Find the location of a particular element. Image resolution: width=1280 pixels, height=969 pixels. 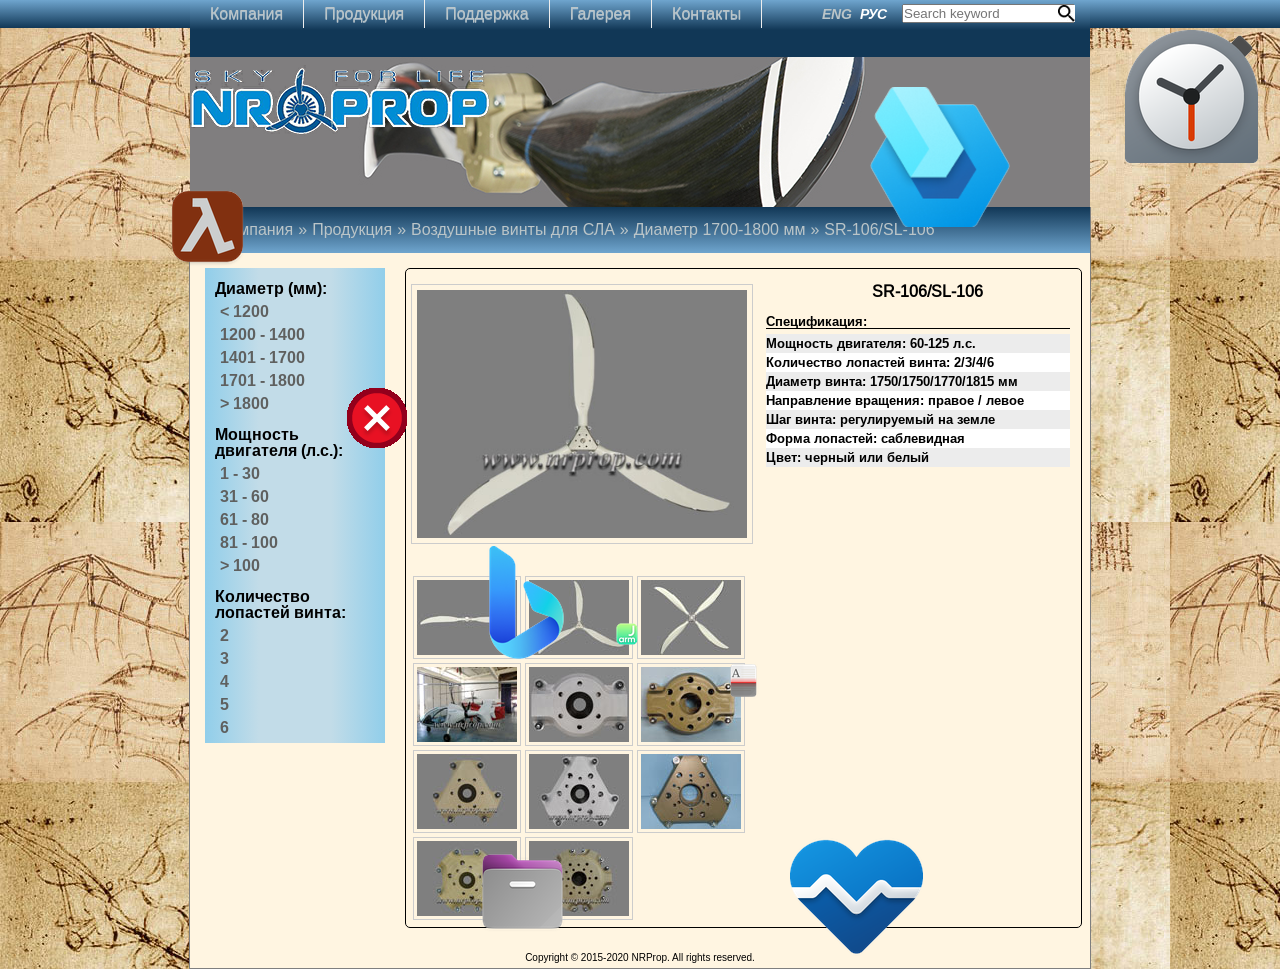

open the Bing search app is located at coordinates (526, 602).